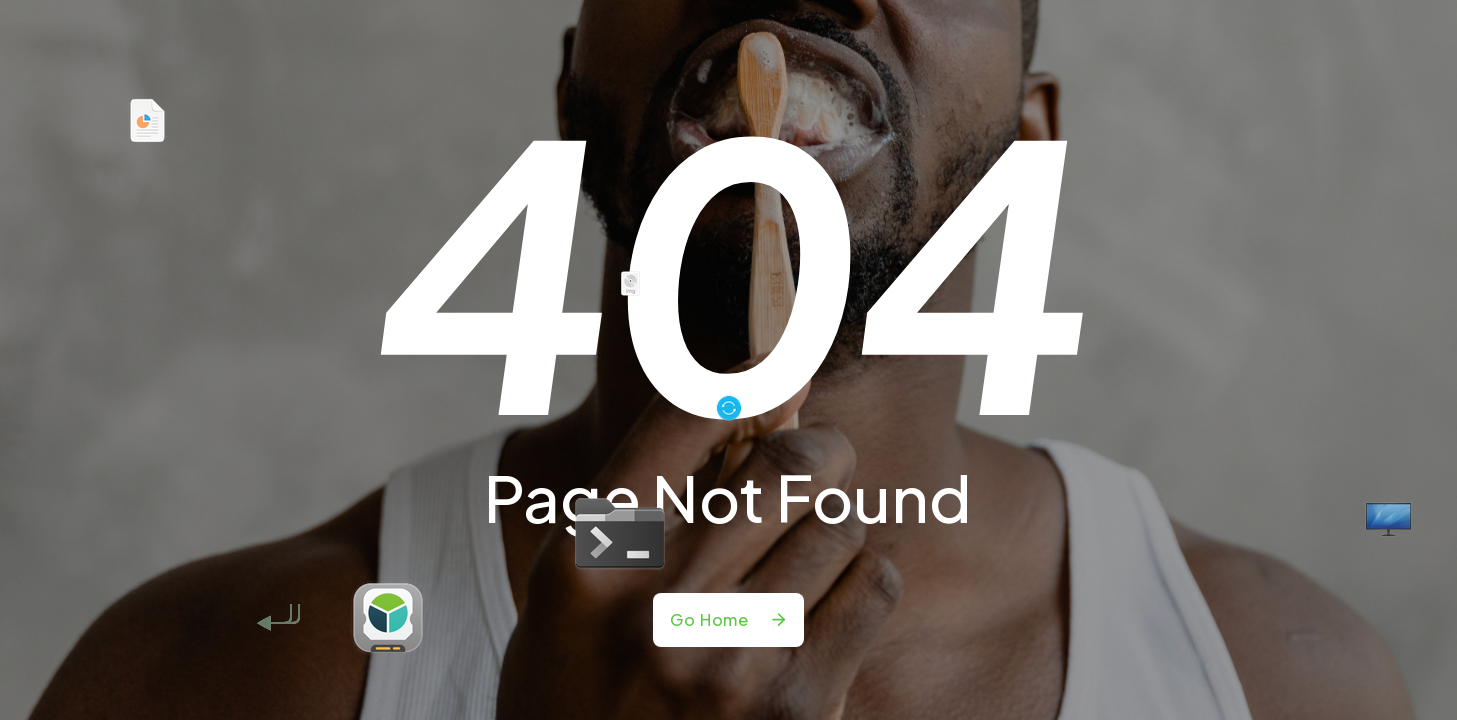 The height and width of the screenshot is (720, 1457). What do you see at coordinates (729, 408) in the screenshot?
I see `file is currently syncing with shared folder` at bounding box center [729, 408].